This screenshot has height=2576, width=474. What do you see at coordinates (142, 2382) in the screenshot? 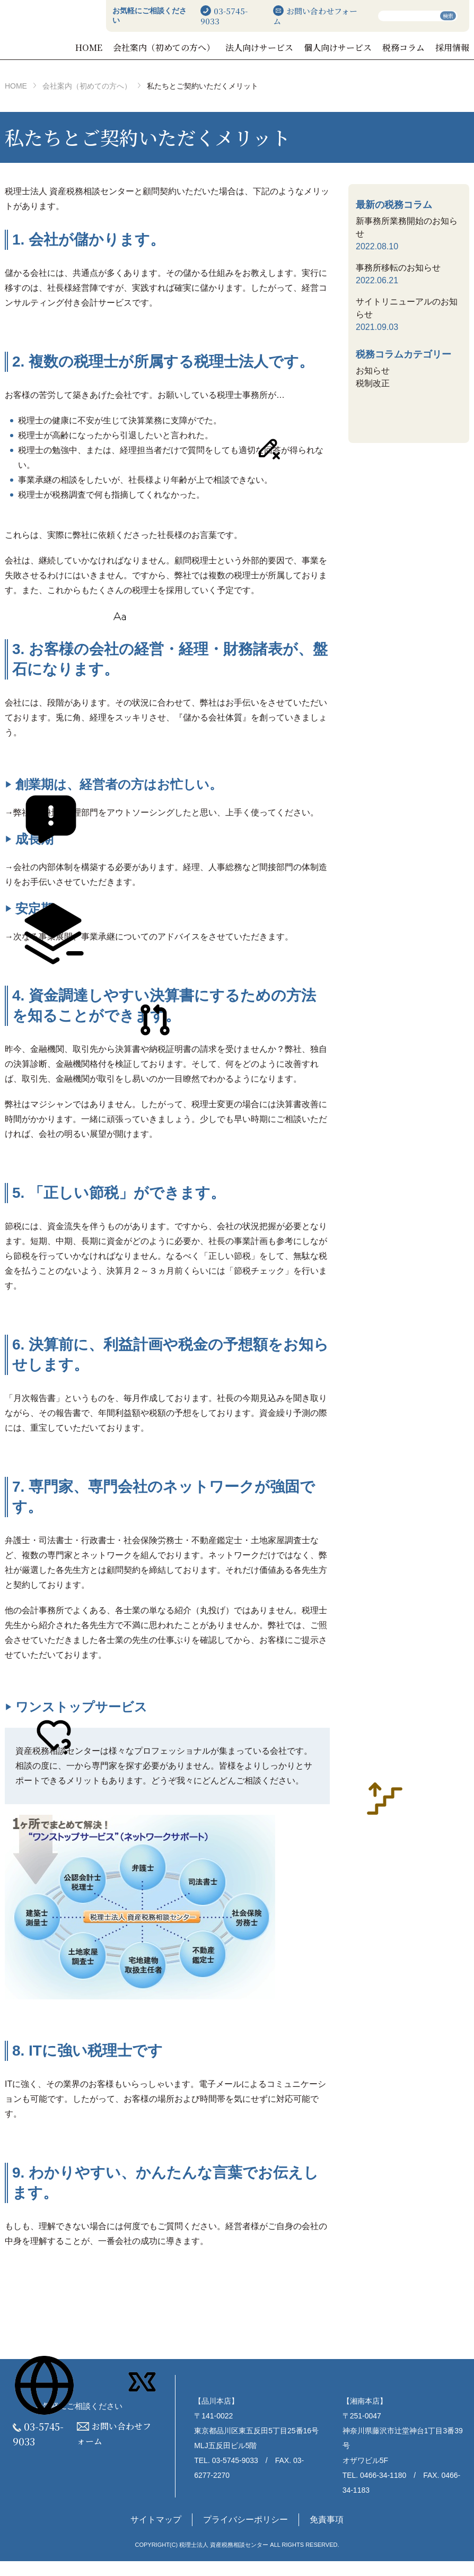
I see `xdeep brand logo` at bounding box center [142, 2382].